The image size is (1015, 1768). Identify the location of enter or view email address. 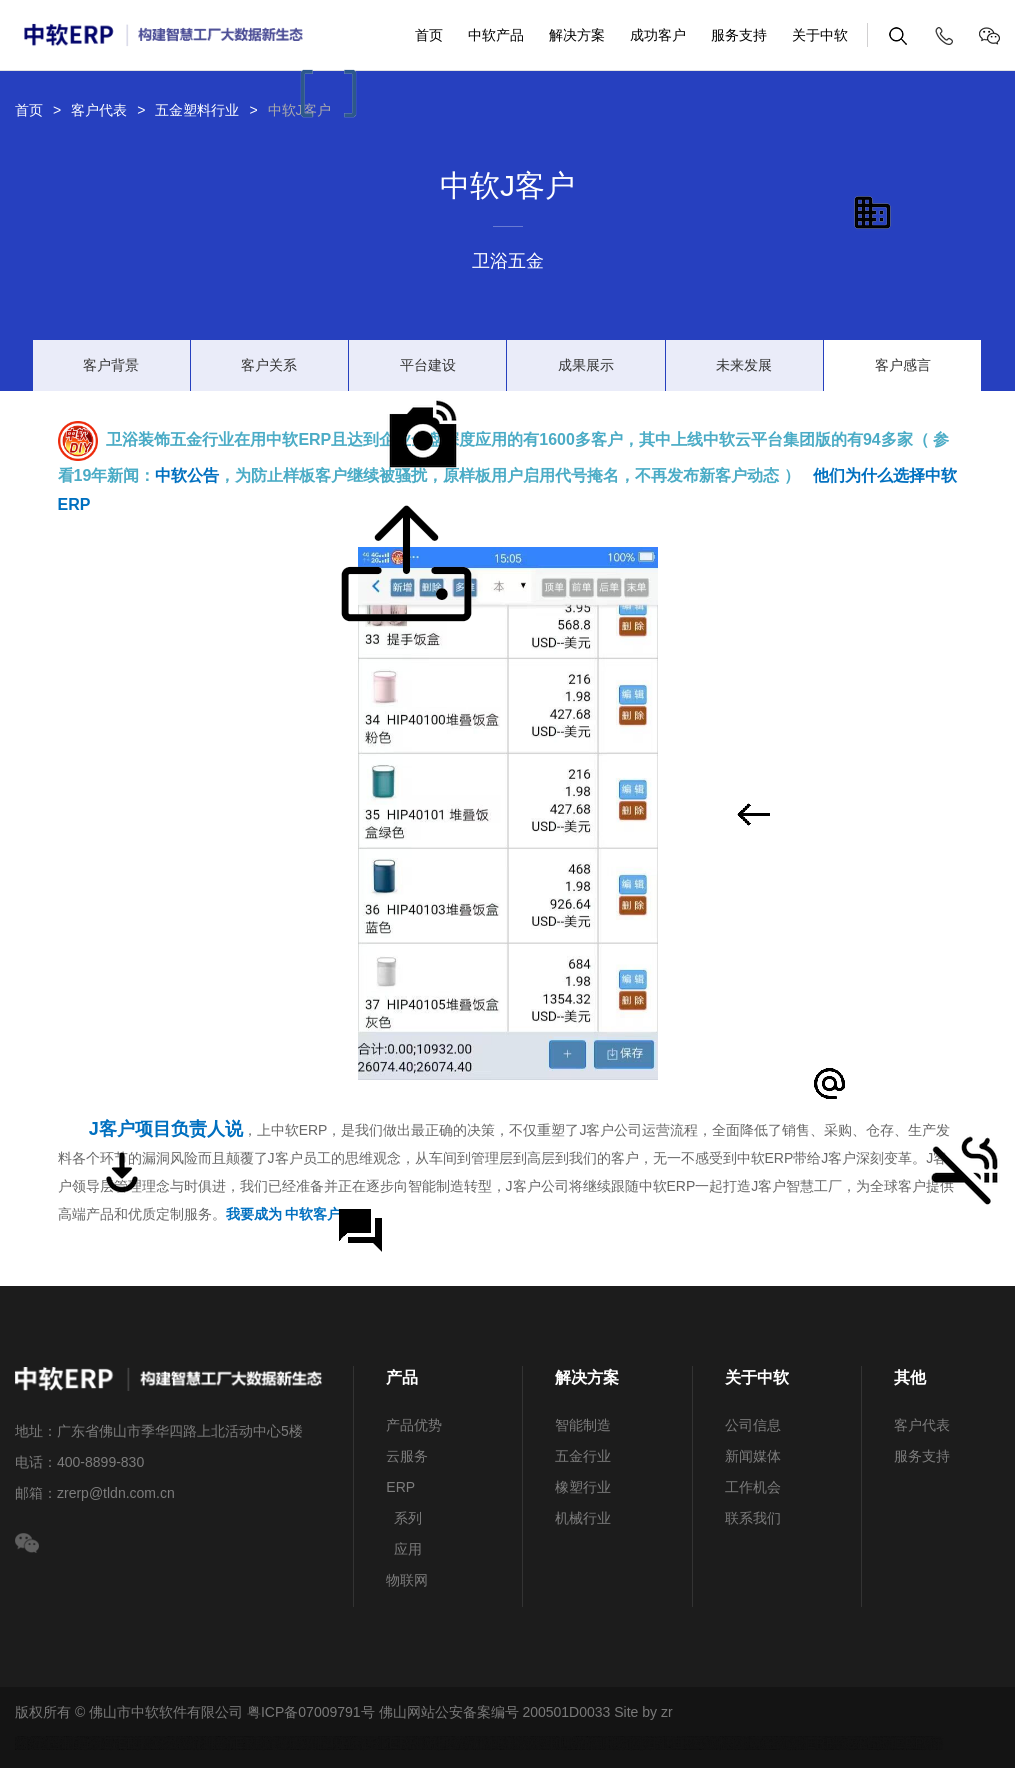
(829, 1083).